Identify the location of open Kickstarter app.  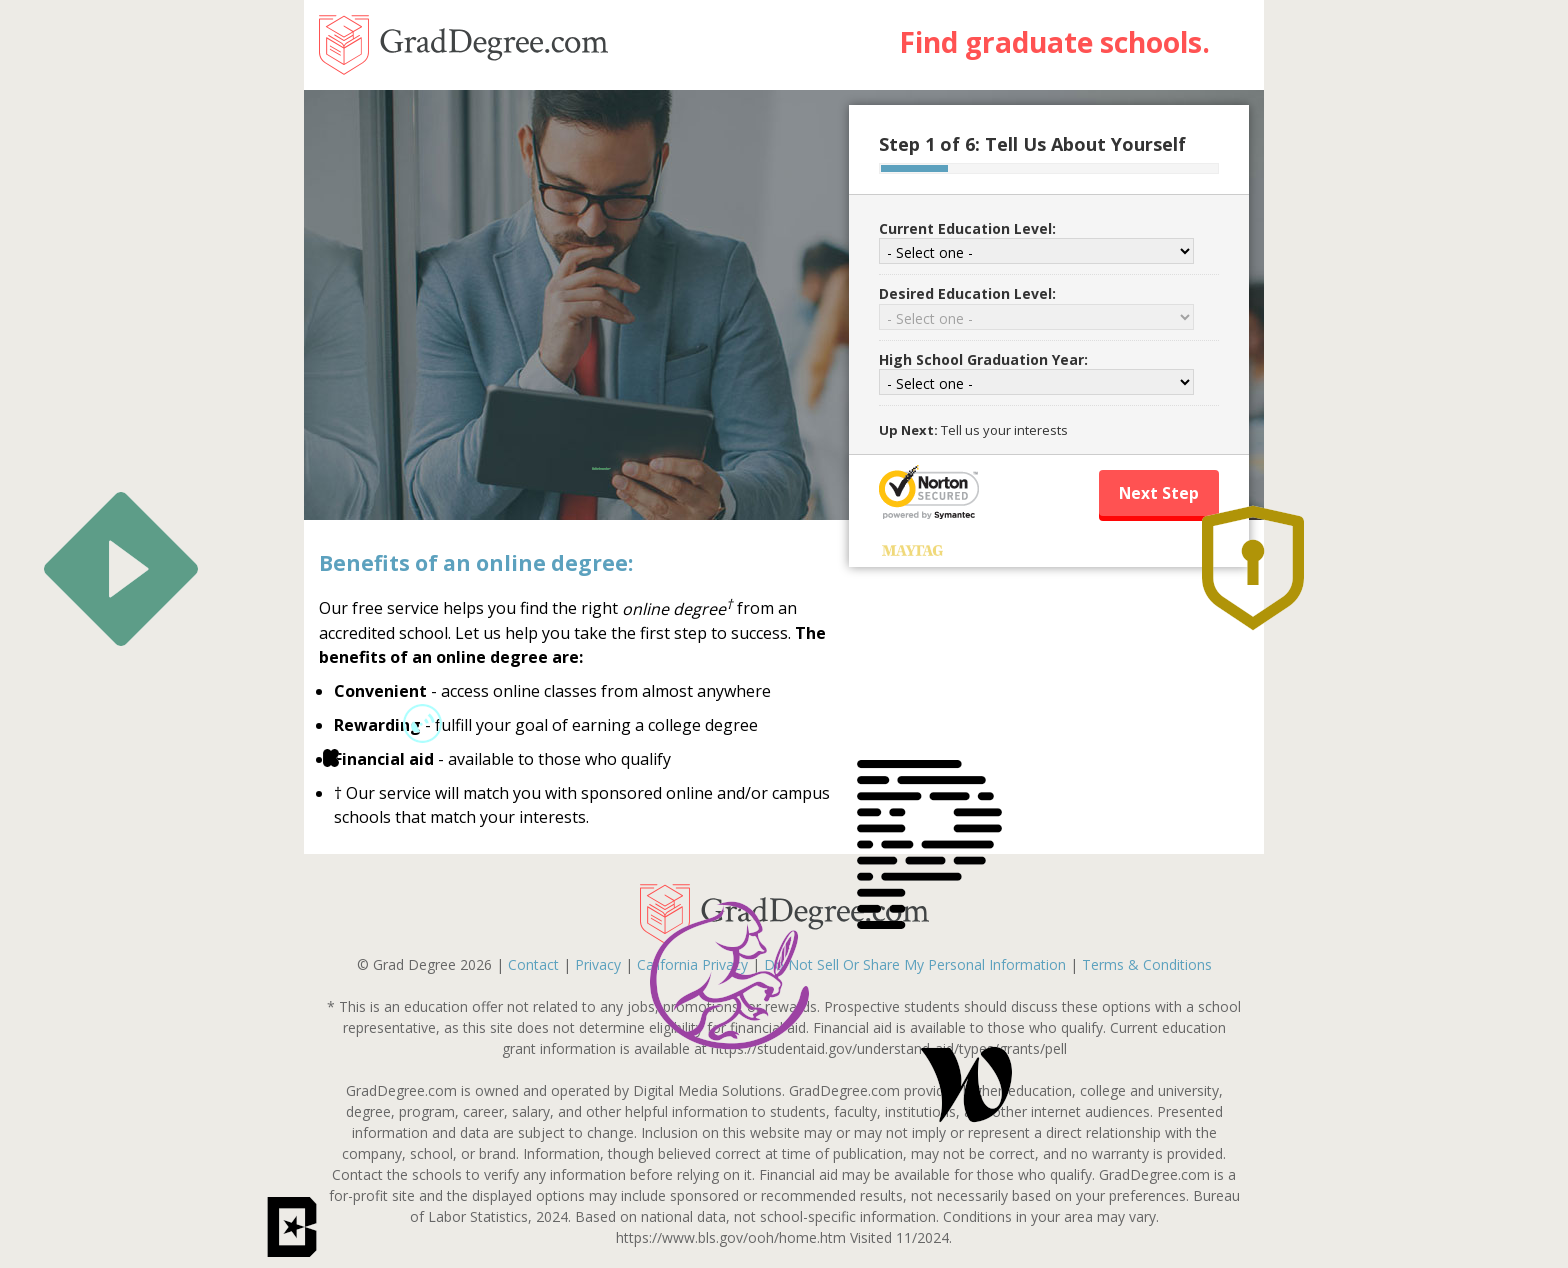
(331, 758).